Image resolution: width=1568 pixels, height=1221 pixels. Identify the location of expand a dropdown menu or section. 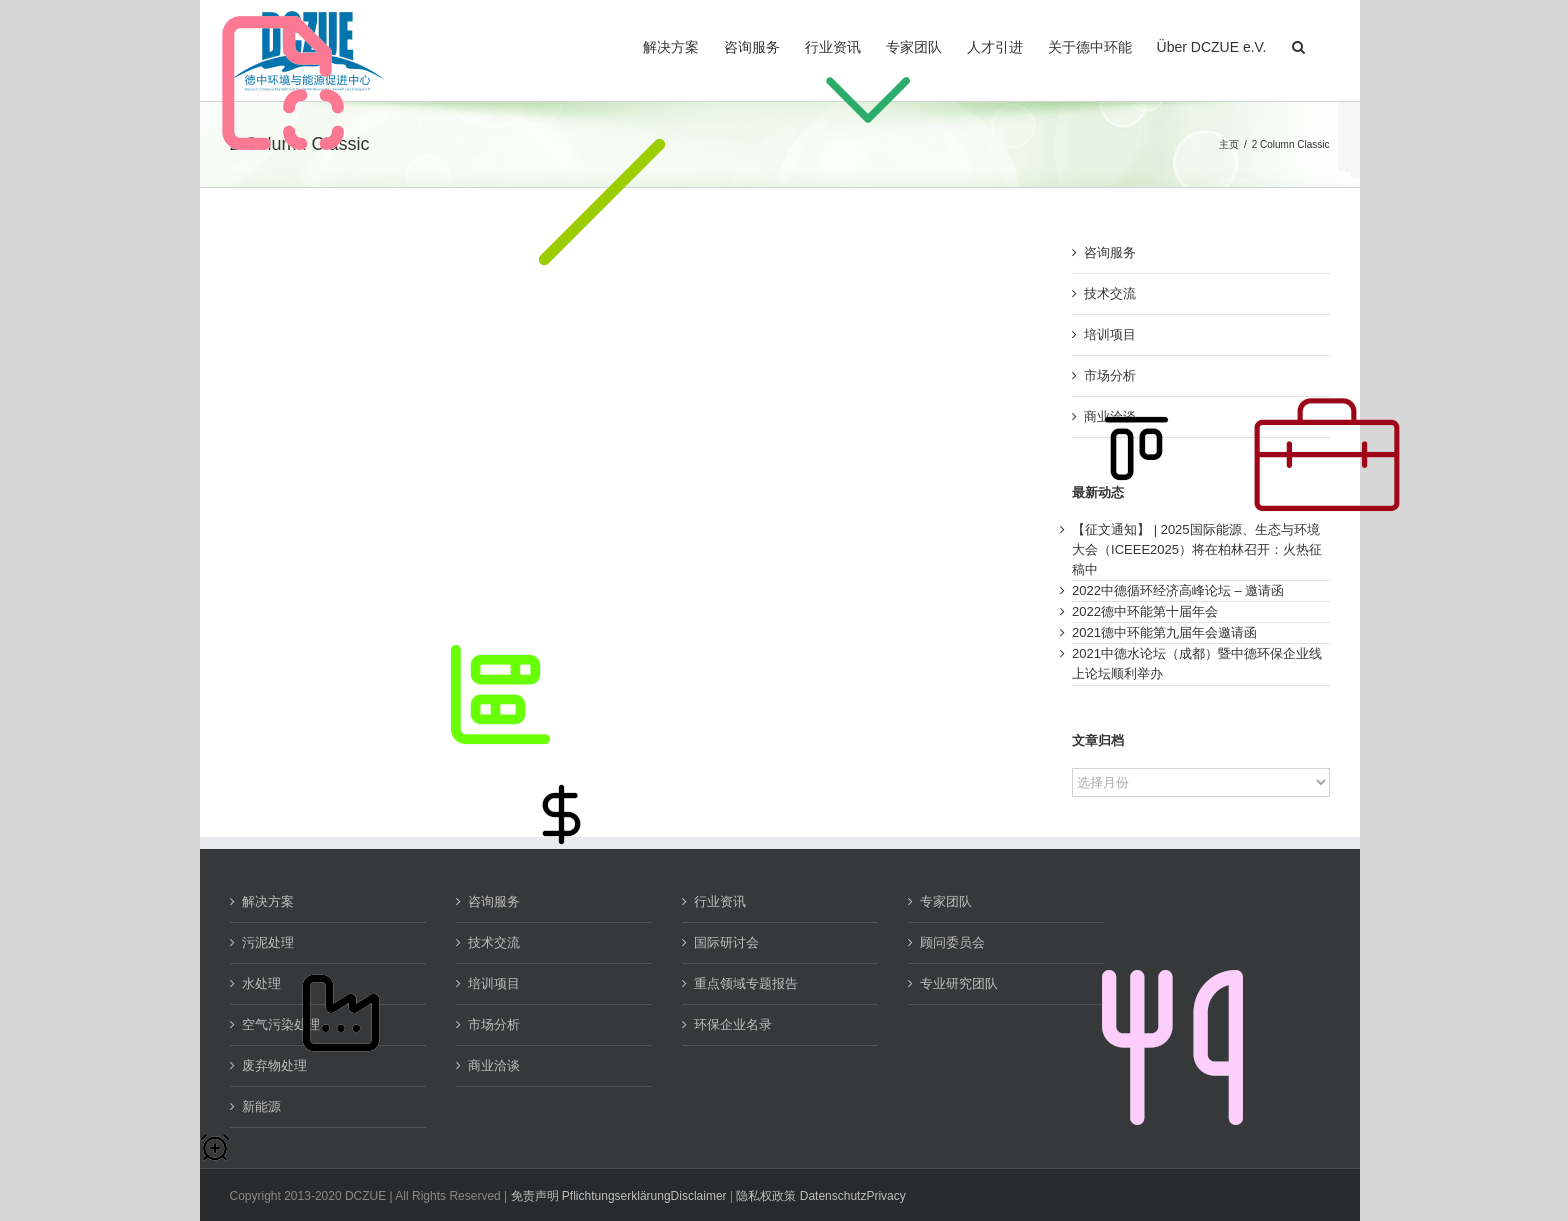
(868, 100).